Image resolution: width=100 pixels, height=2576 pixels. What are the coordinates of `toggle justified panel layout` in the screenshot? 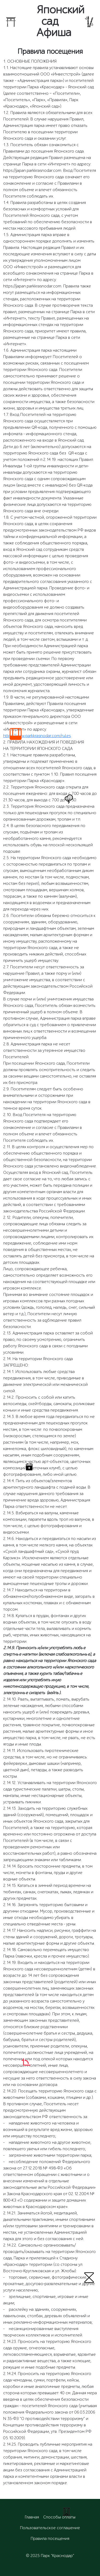 It's located at (15, 734).